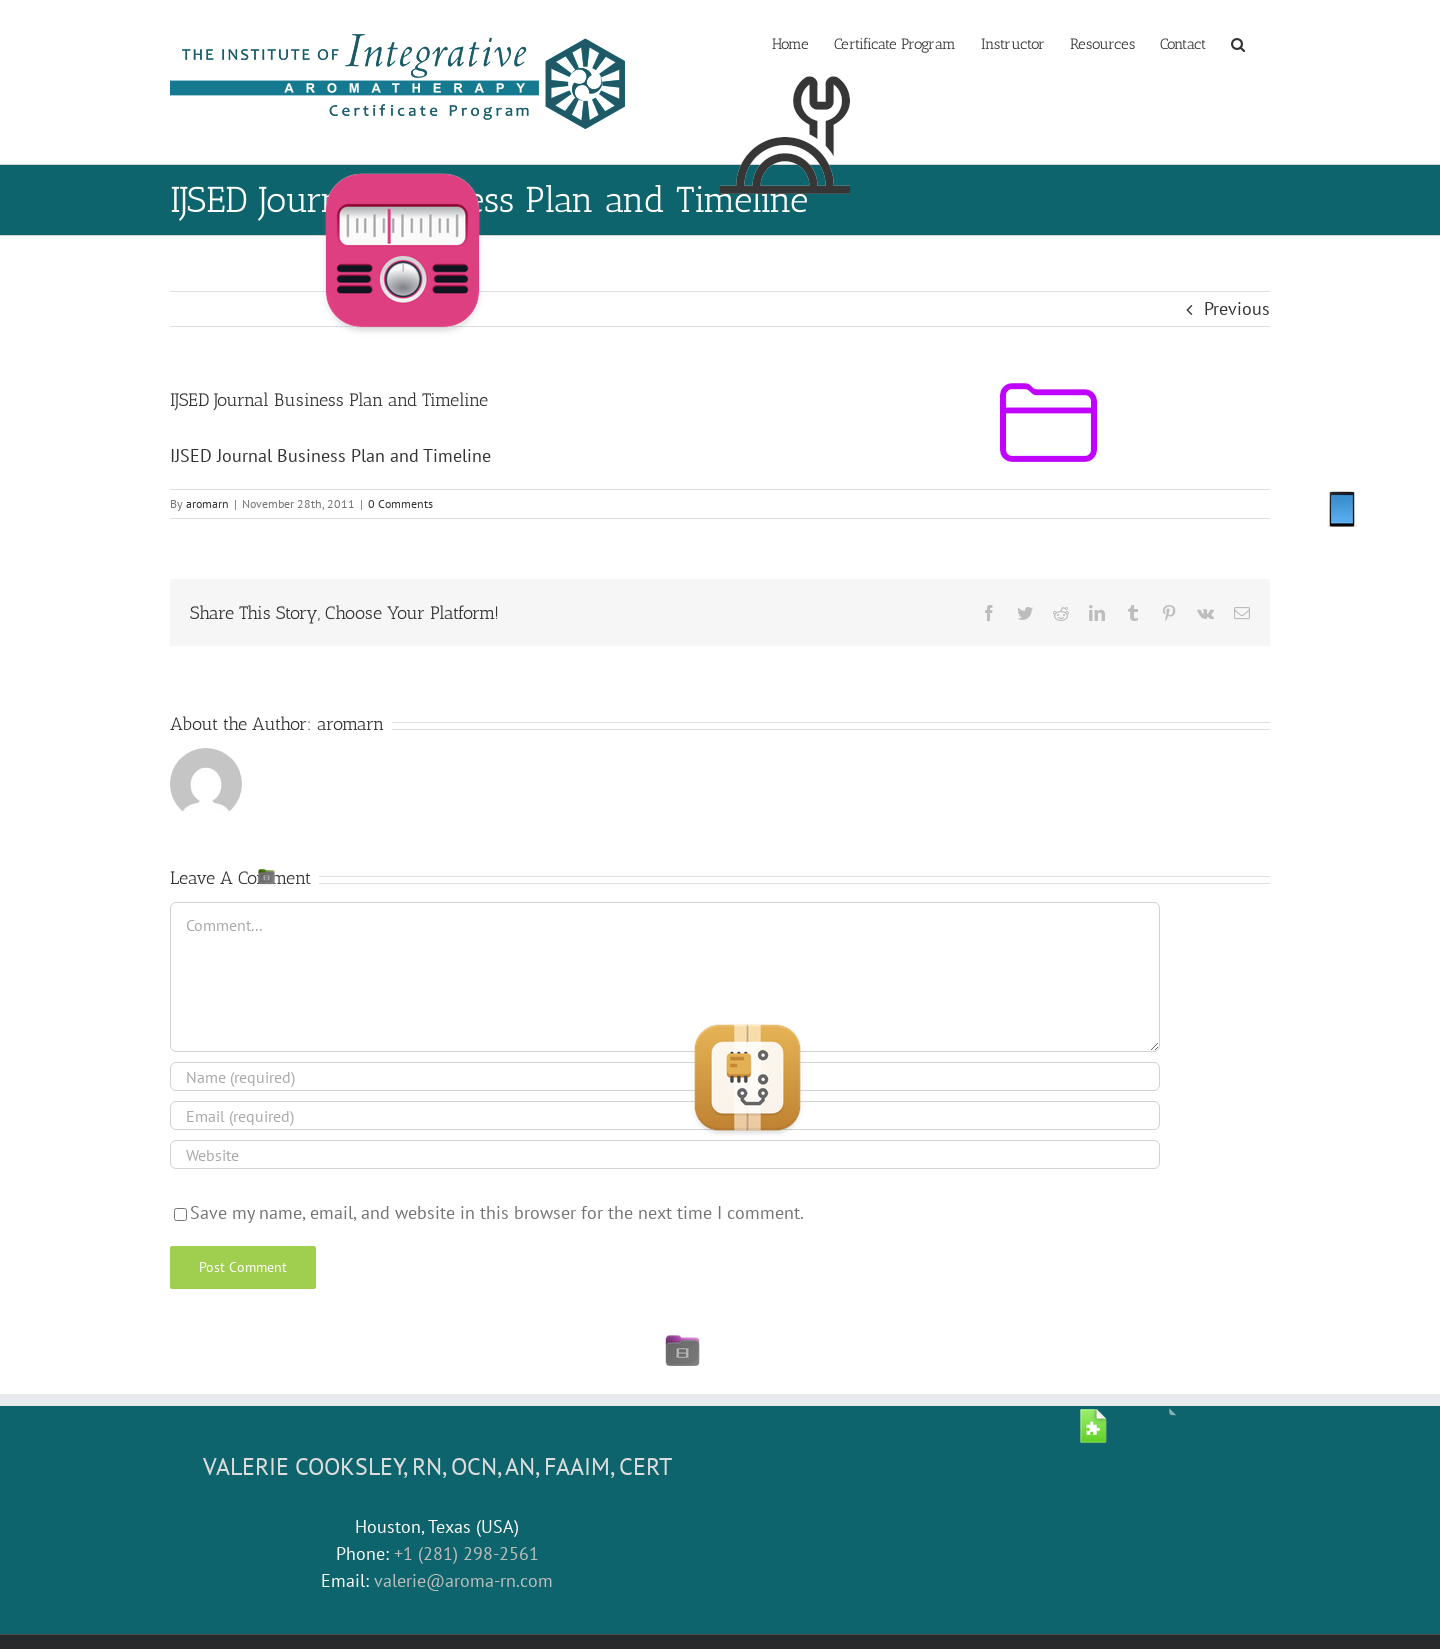  I want to click on a browser or app extension file, so click(1127, 1426).